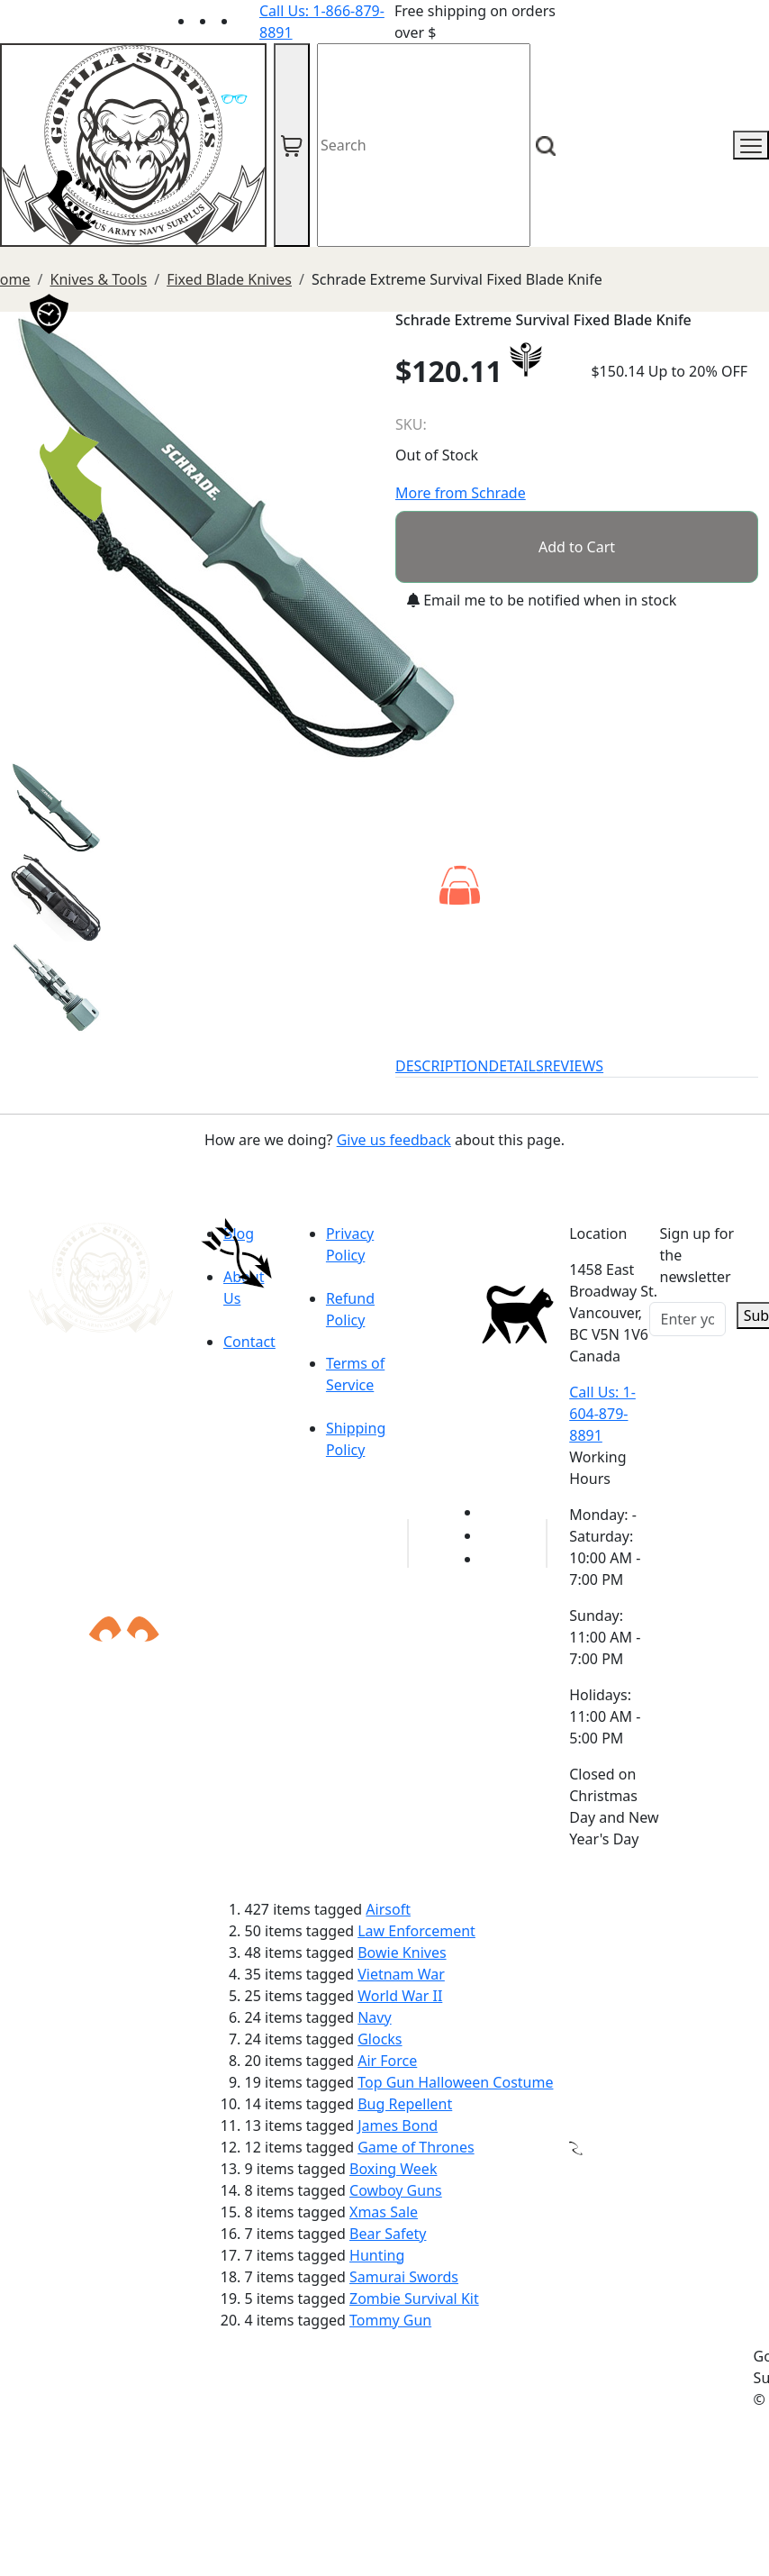 This screenshot has height=2576, width=769. I want to click on indicates crossing paths or intersecting directions, so click(236, 1253).